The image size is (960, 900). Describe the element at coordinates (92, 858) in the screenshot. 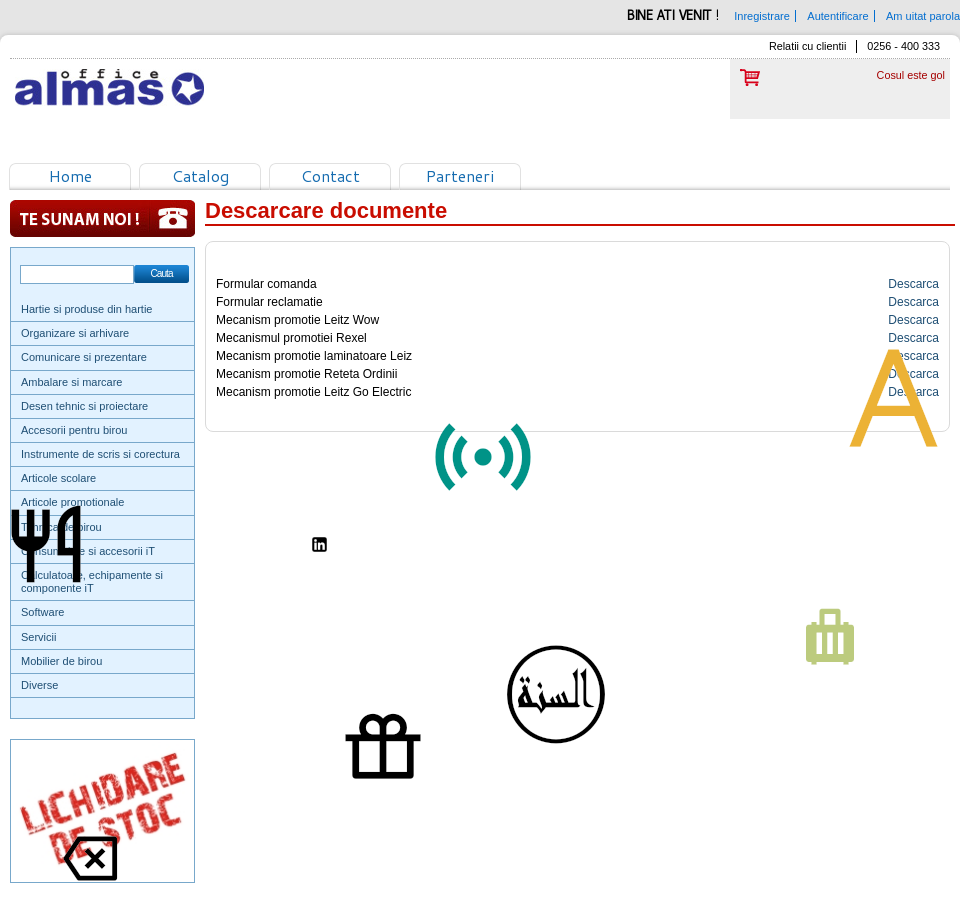

I see `delete or backspace text input` at that location.